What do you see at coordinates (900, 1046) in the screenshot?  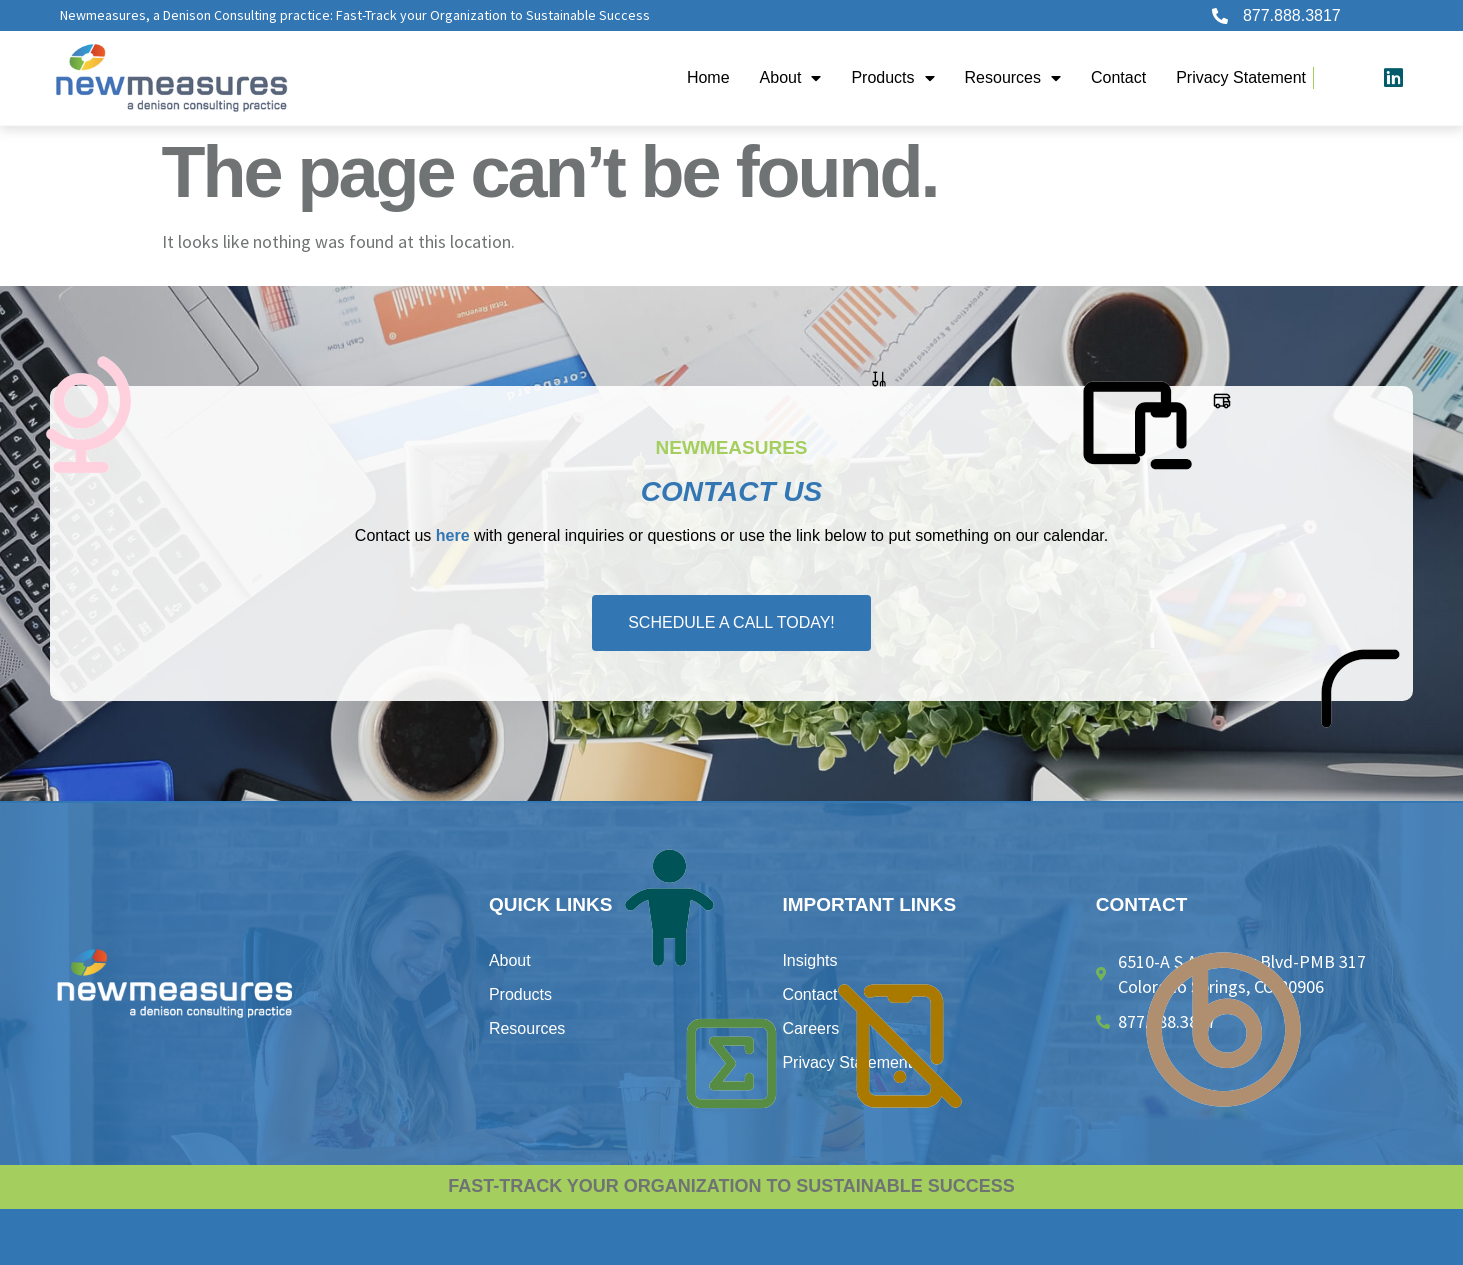 I see `disable mobile device` at bounding box center [900, 1046].